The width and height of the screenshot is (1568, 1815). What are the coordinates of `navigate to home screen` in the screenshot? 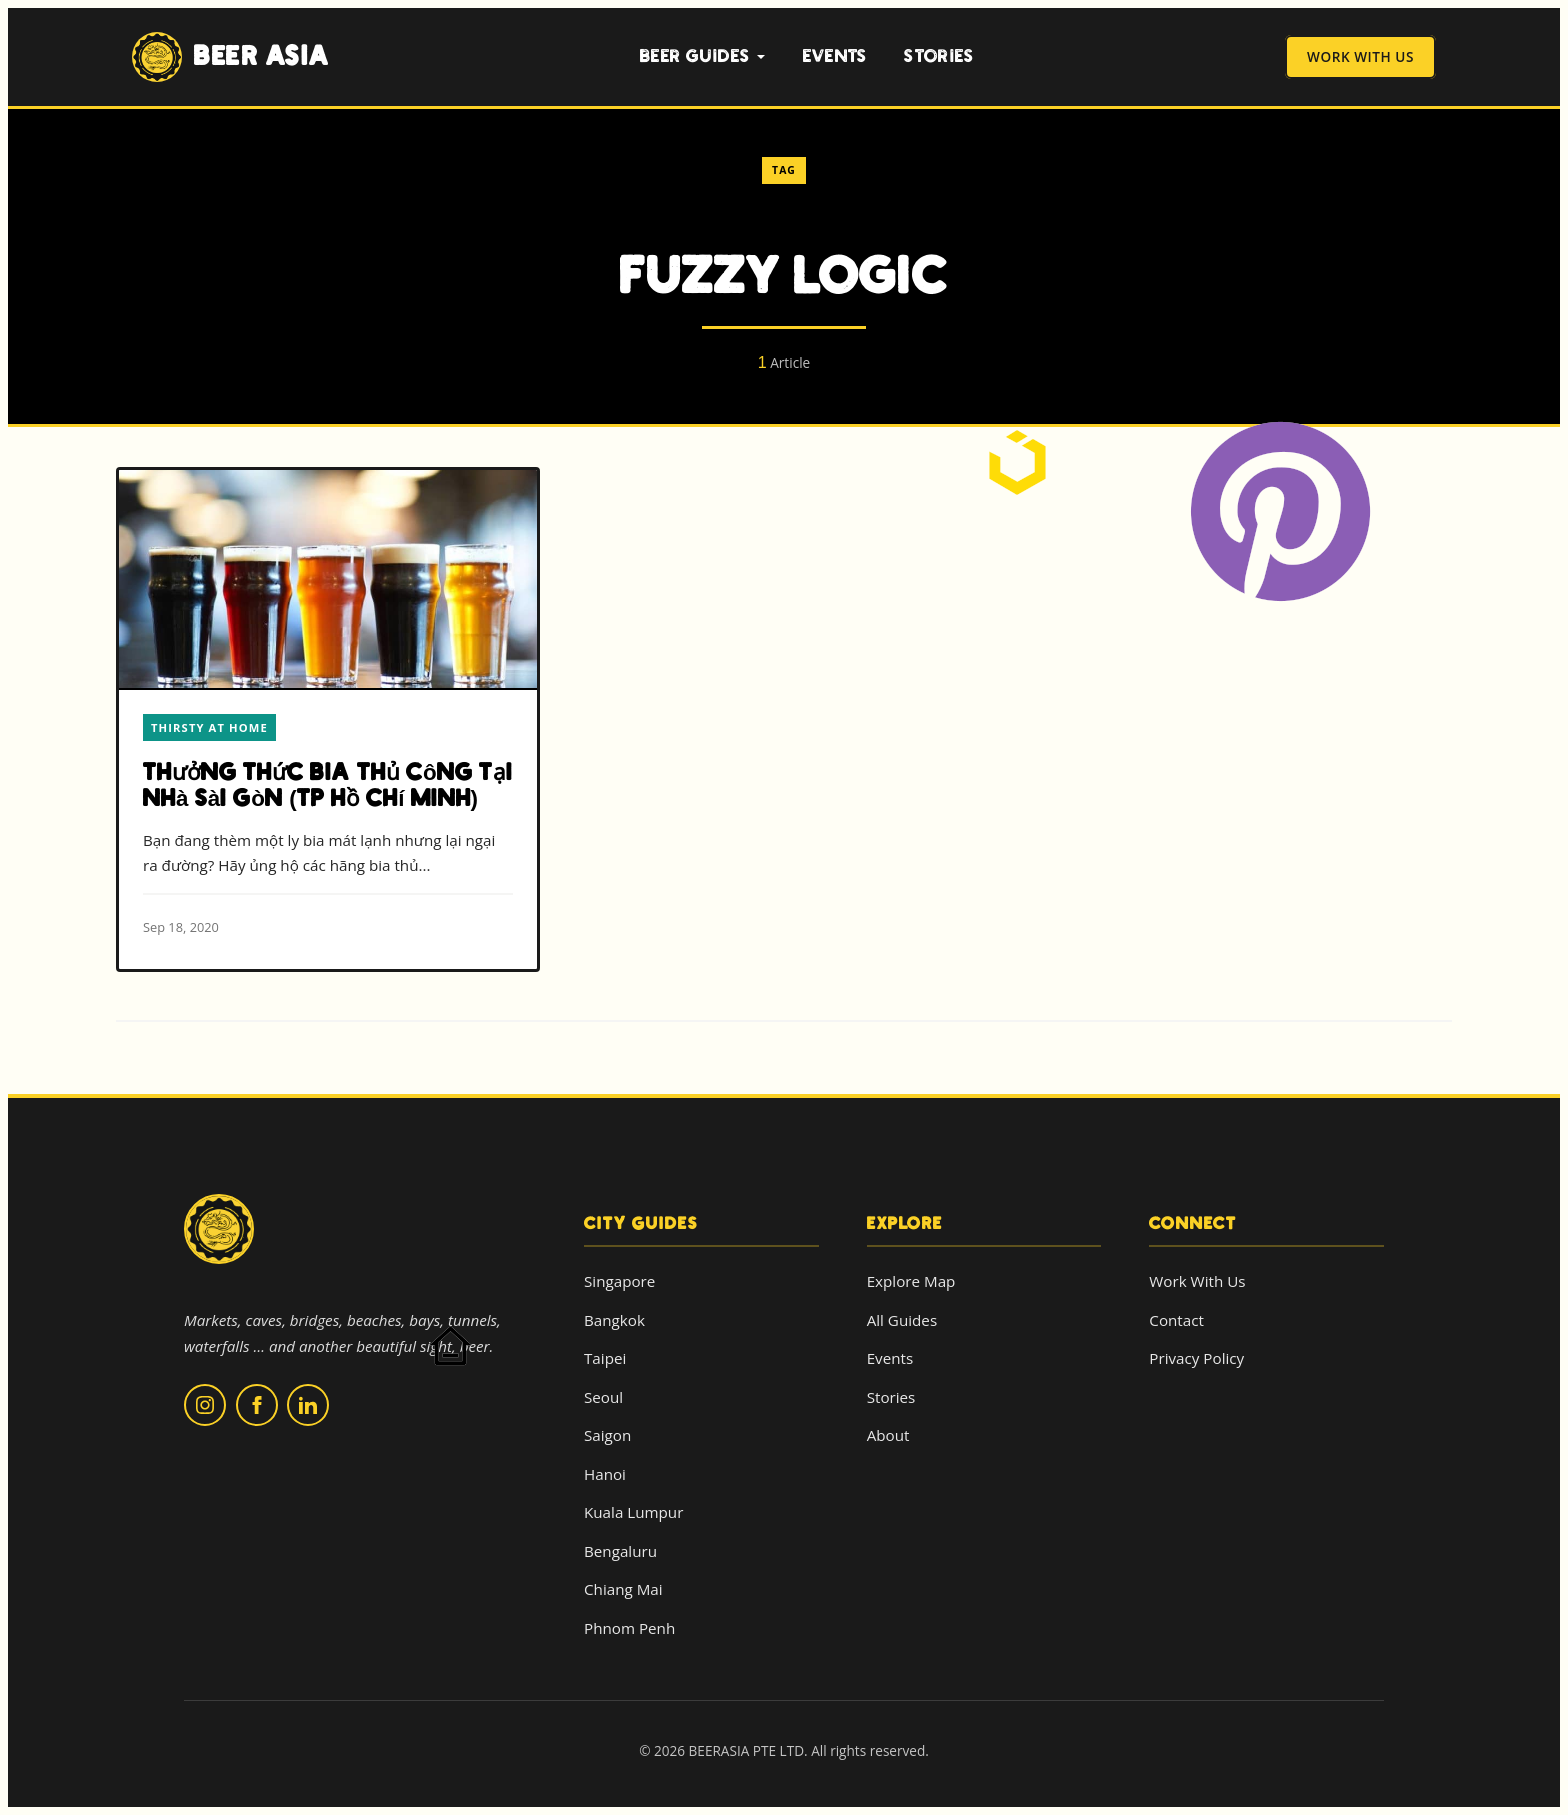 It's located at (450, 1347).